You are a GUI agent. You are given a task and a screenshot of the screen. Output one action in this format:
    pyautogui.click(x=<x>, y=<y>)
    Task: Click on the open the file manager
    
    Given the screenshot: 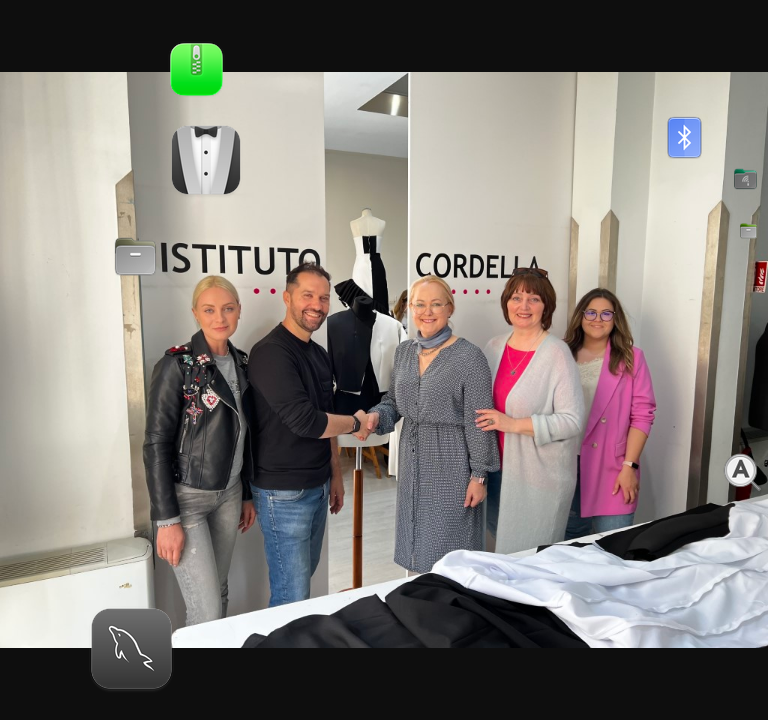 What is the action you would take?
    pyautogui.click(x=748, y=230)
    